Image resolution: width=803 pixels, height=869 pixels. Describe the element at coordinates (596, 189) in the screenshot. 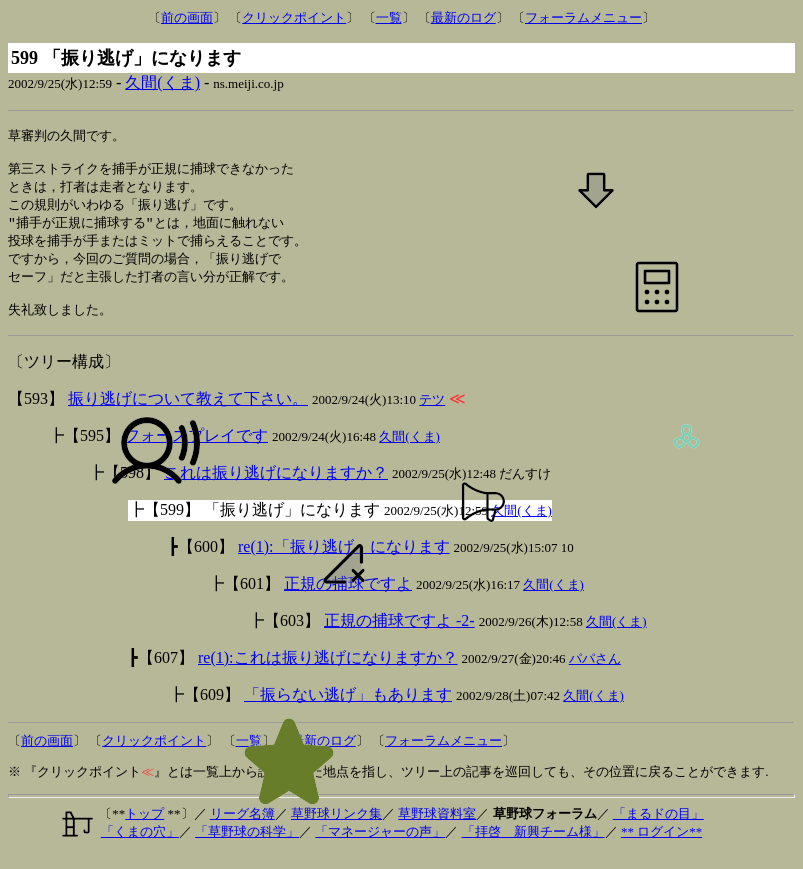

I see `download file or content` at that location.